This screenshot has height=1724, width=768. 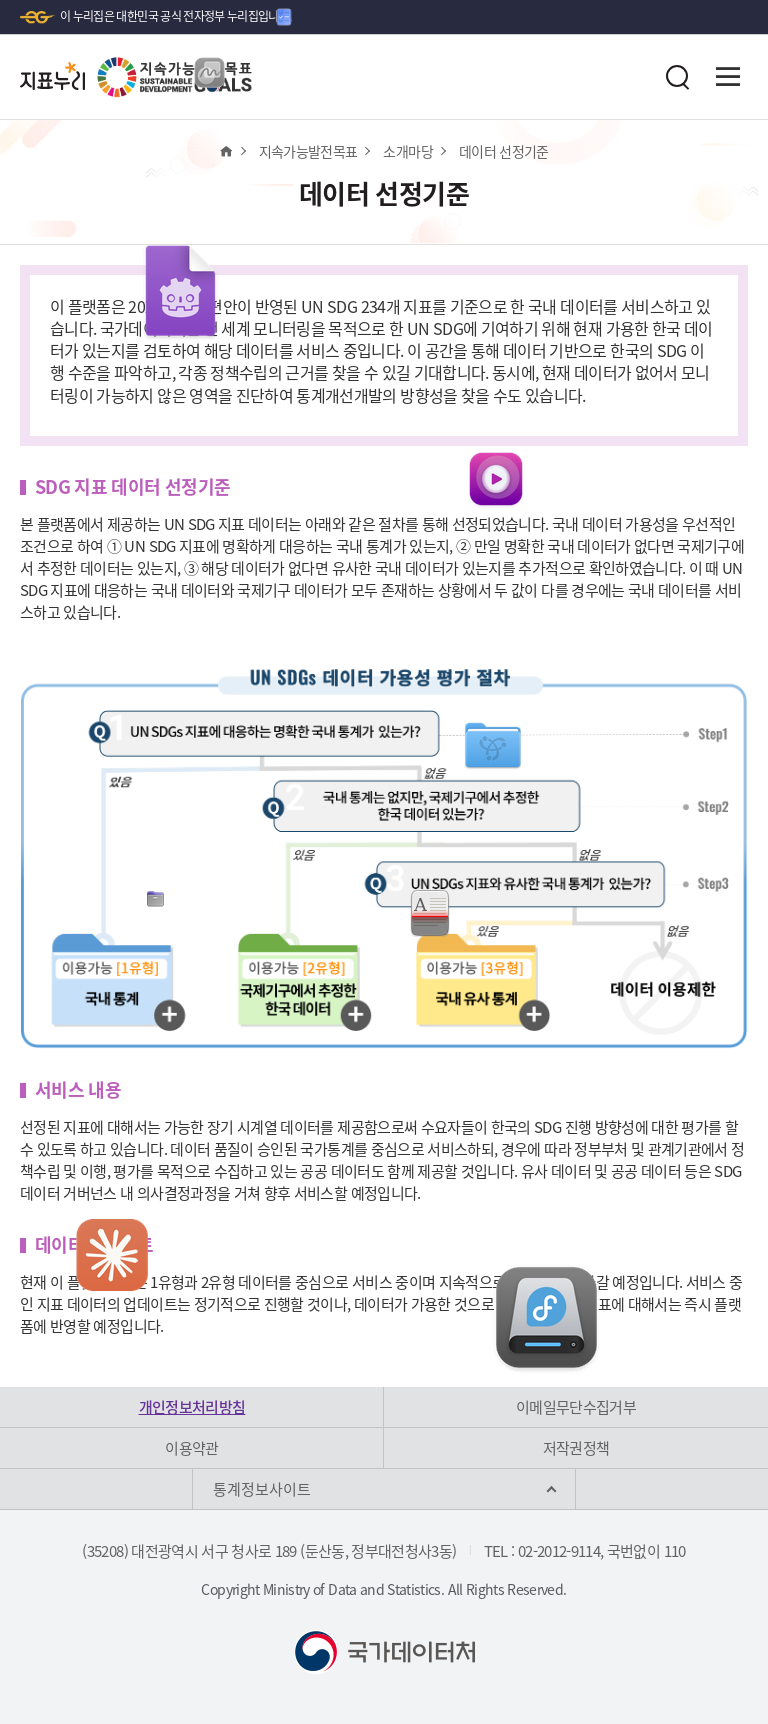 I want to click on open freeform app for brainstorming and sketching, so click(x=209, y=72).